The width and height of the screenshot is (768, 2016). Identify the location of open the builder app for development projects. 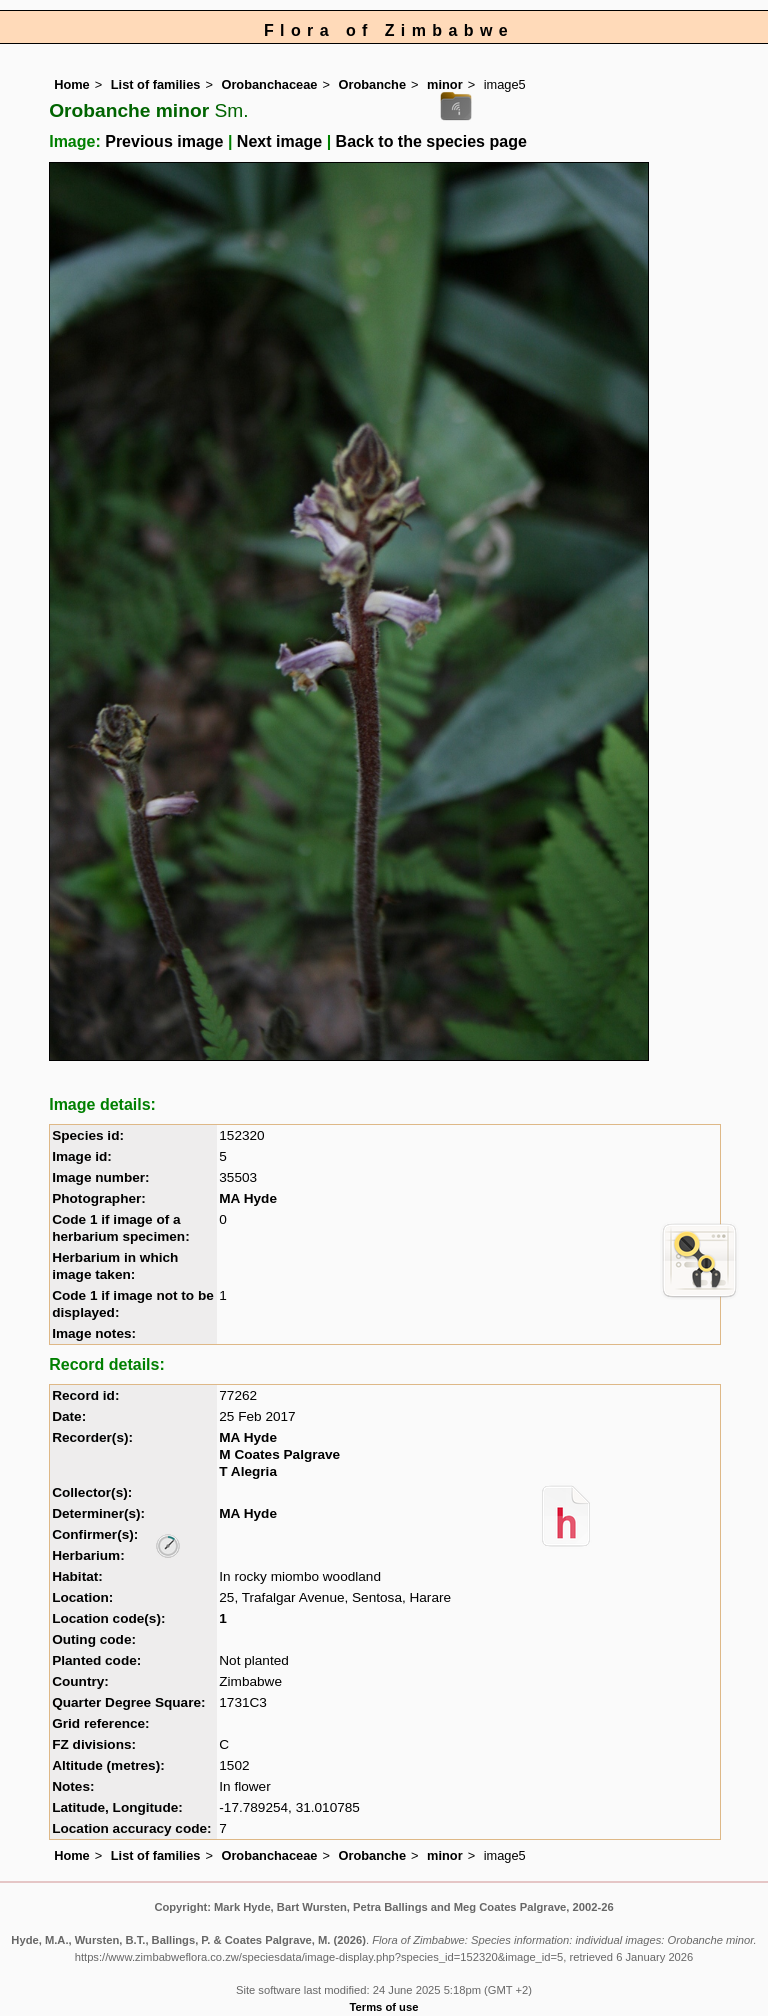
(699, 1260).